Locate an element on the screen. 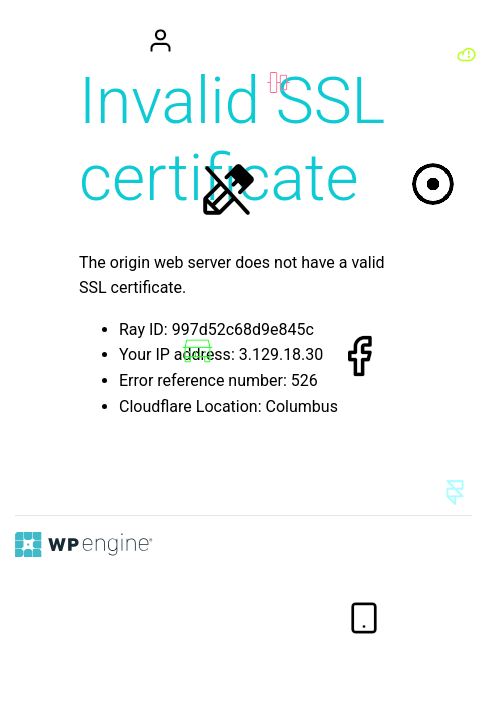  select off-road or adventure vehicle type is located at coordinates (197, 351).